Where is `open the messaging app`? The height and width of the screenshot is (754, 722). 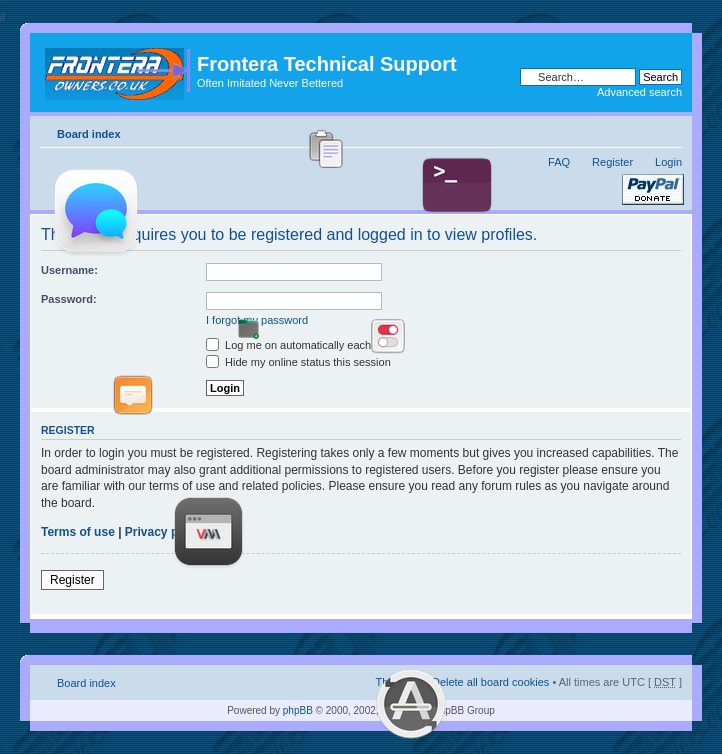
open the messaging app is located at coordinates (133, 395).